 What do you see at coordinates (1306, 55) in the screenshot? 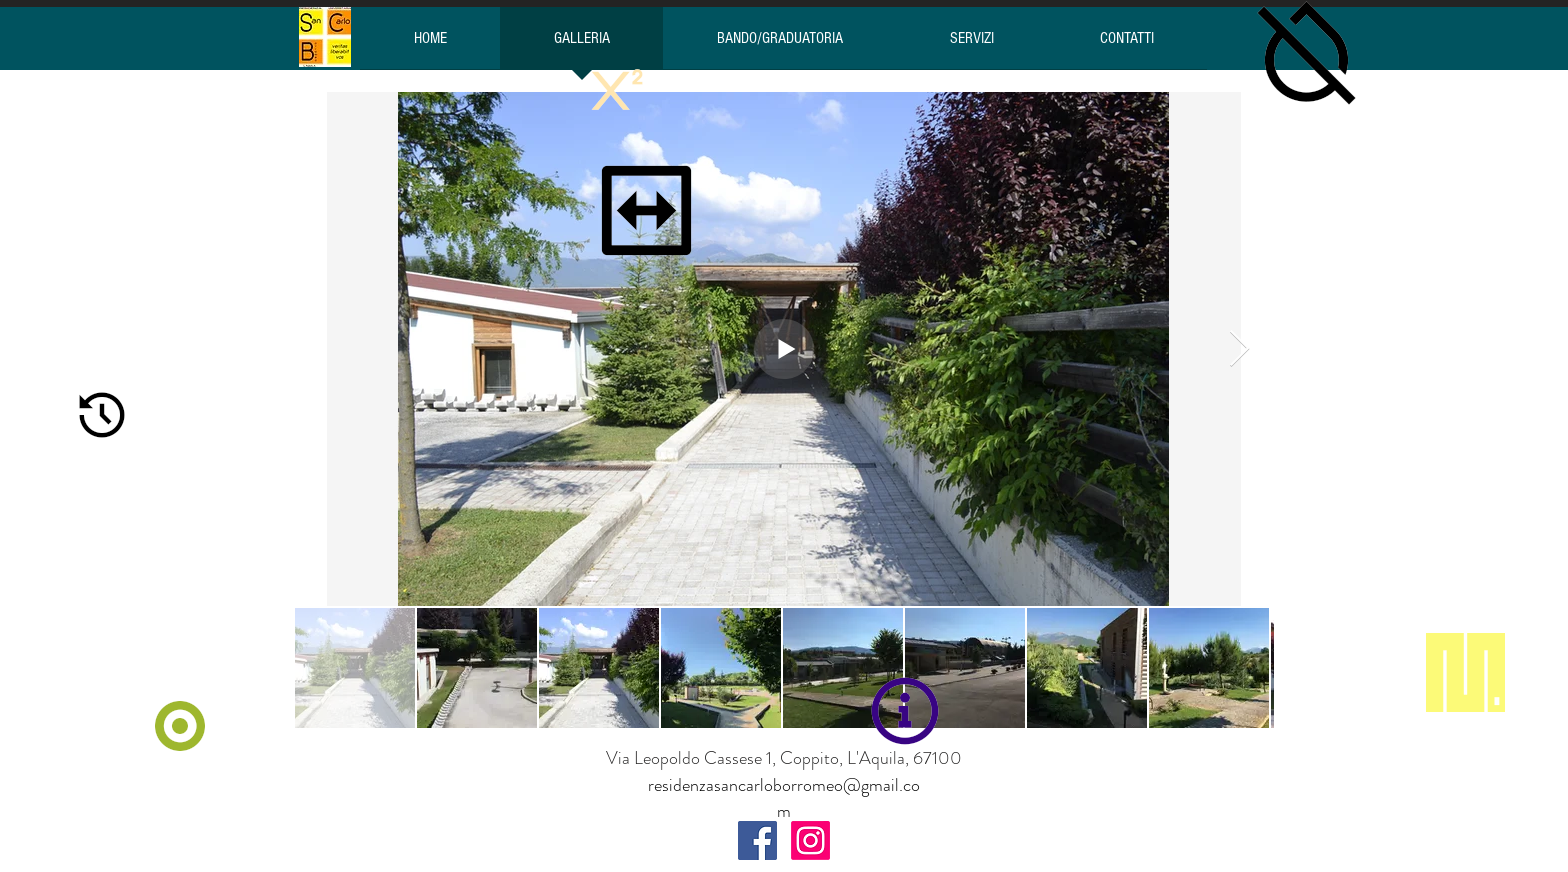
I see `disable blur effect` at bounding box center [1306, 55].